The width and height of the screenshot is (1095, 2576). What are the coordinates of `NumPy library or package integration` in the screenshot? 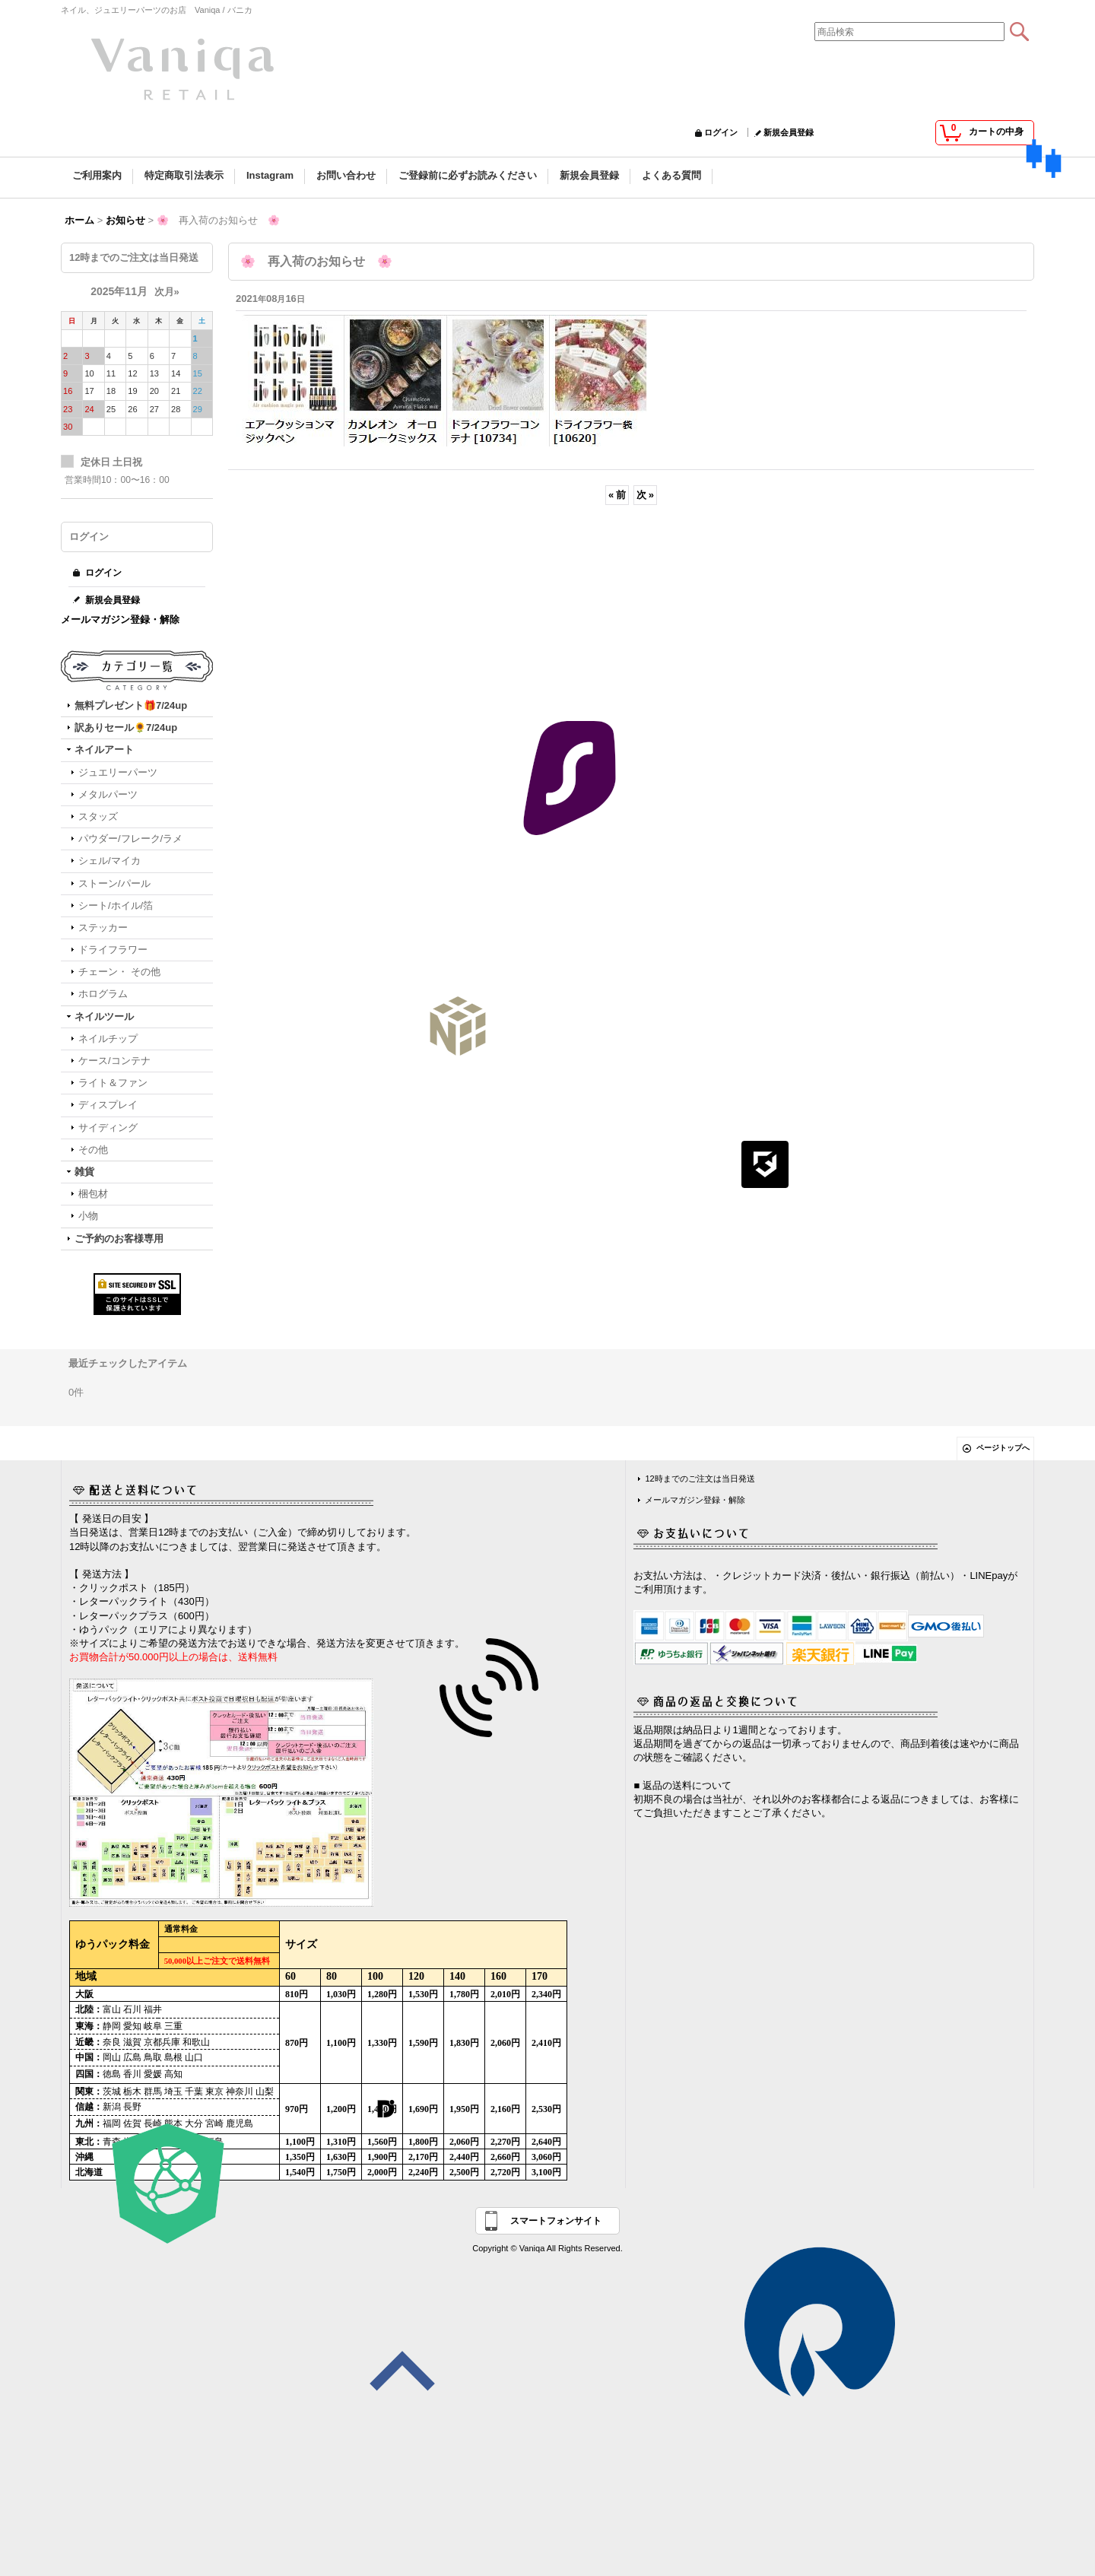 It's located at (458, 1026).